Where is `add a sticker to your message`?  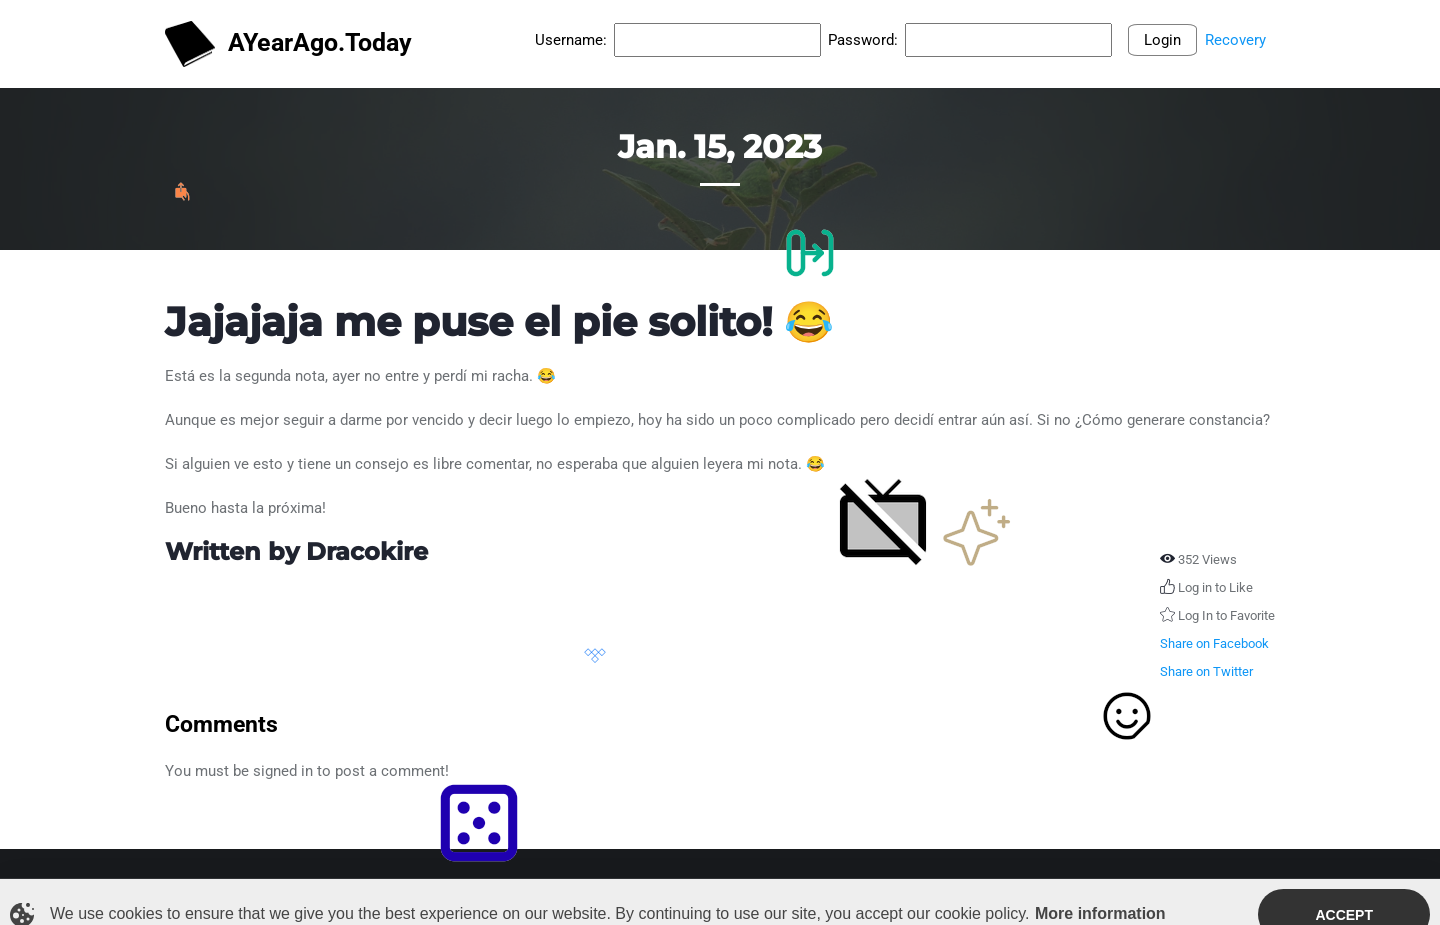
add a sticker to your message is located at coordinates (1127, 716).